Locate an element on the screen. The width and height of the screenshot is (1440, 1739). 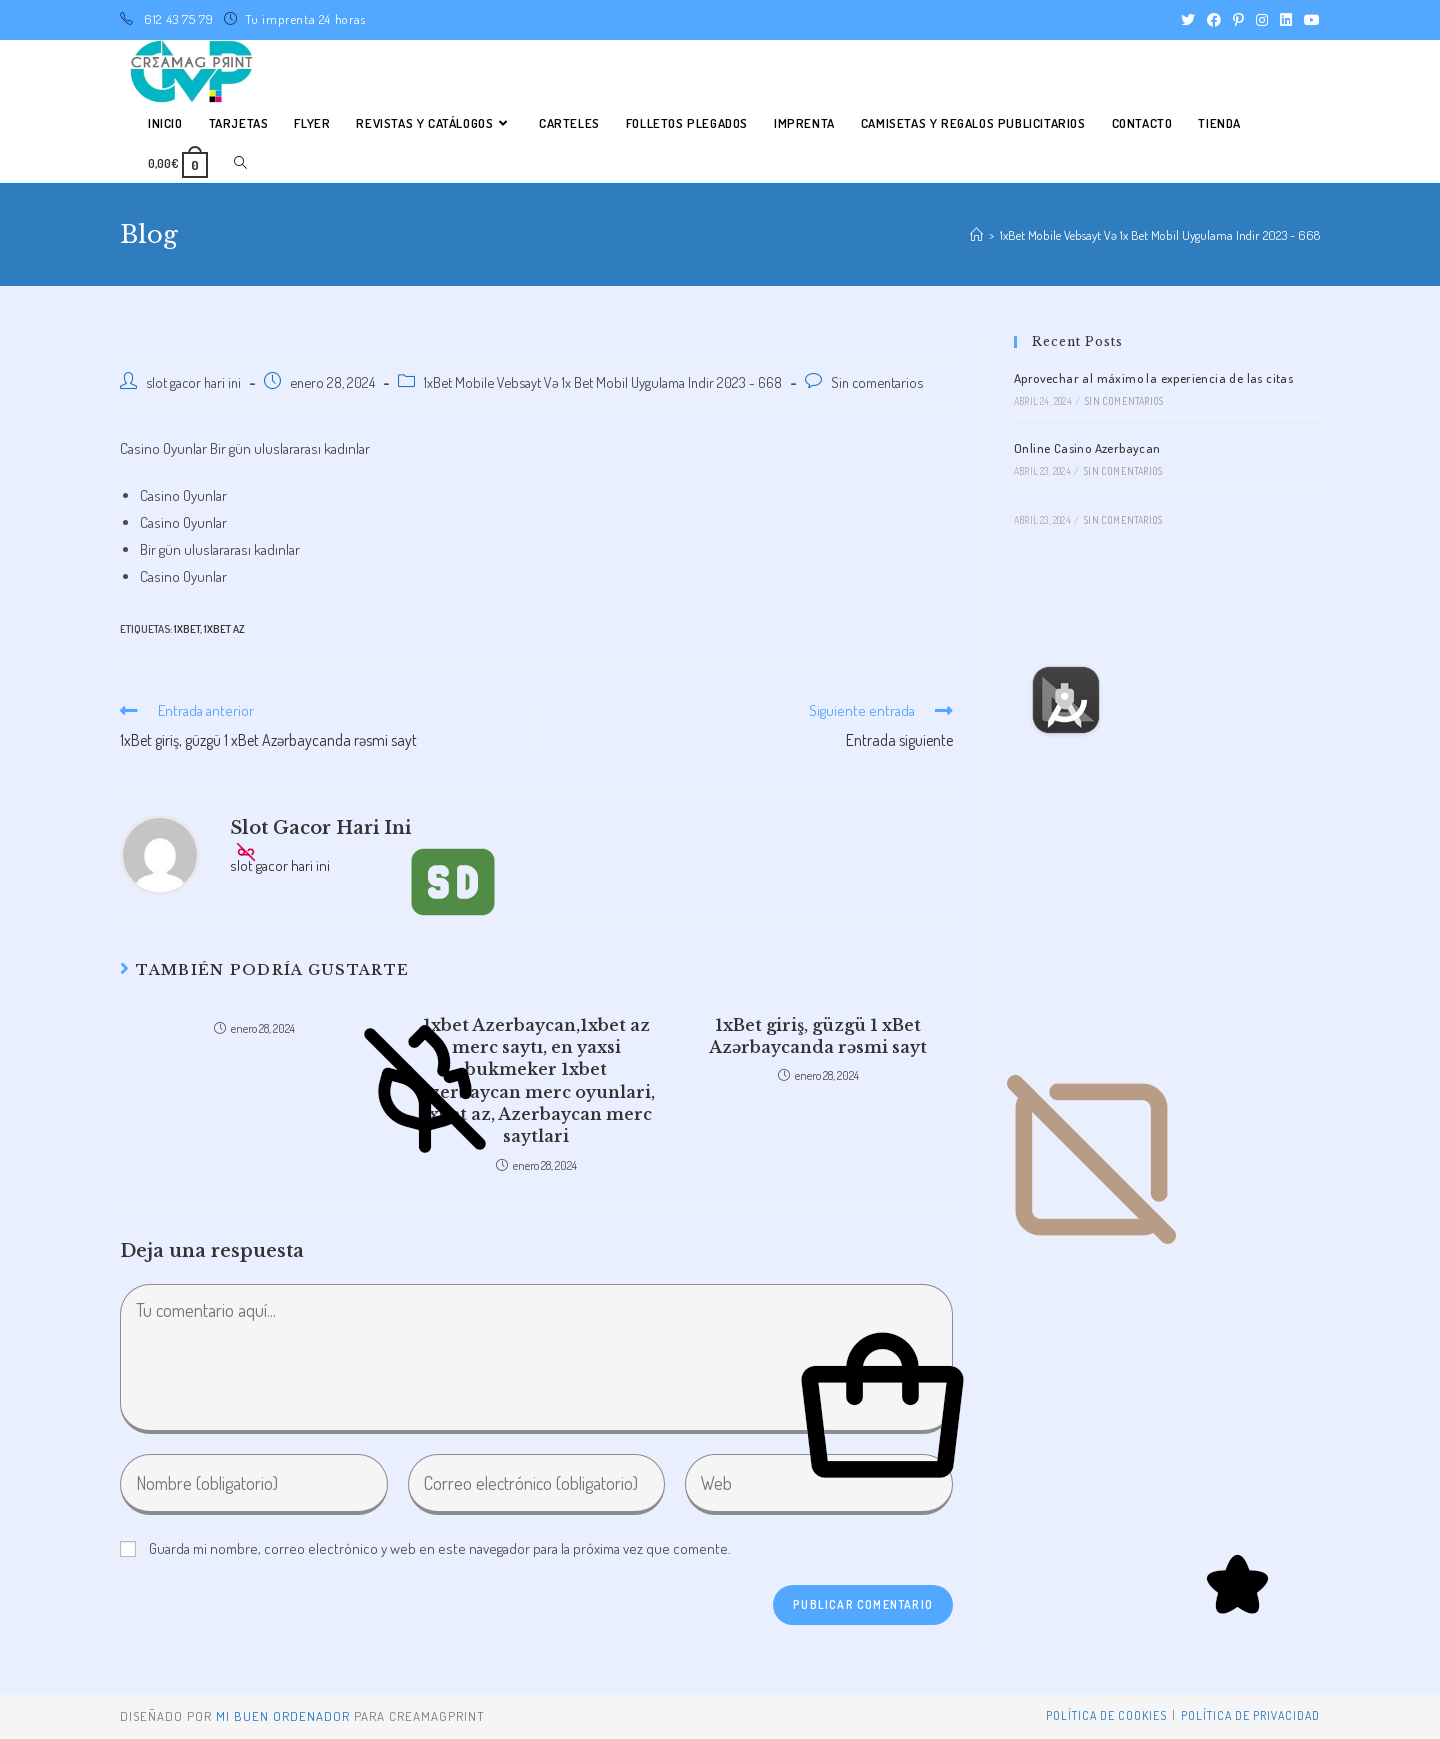
indicates standard definition video quality is located at coordinates (453, 882).